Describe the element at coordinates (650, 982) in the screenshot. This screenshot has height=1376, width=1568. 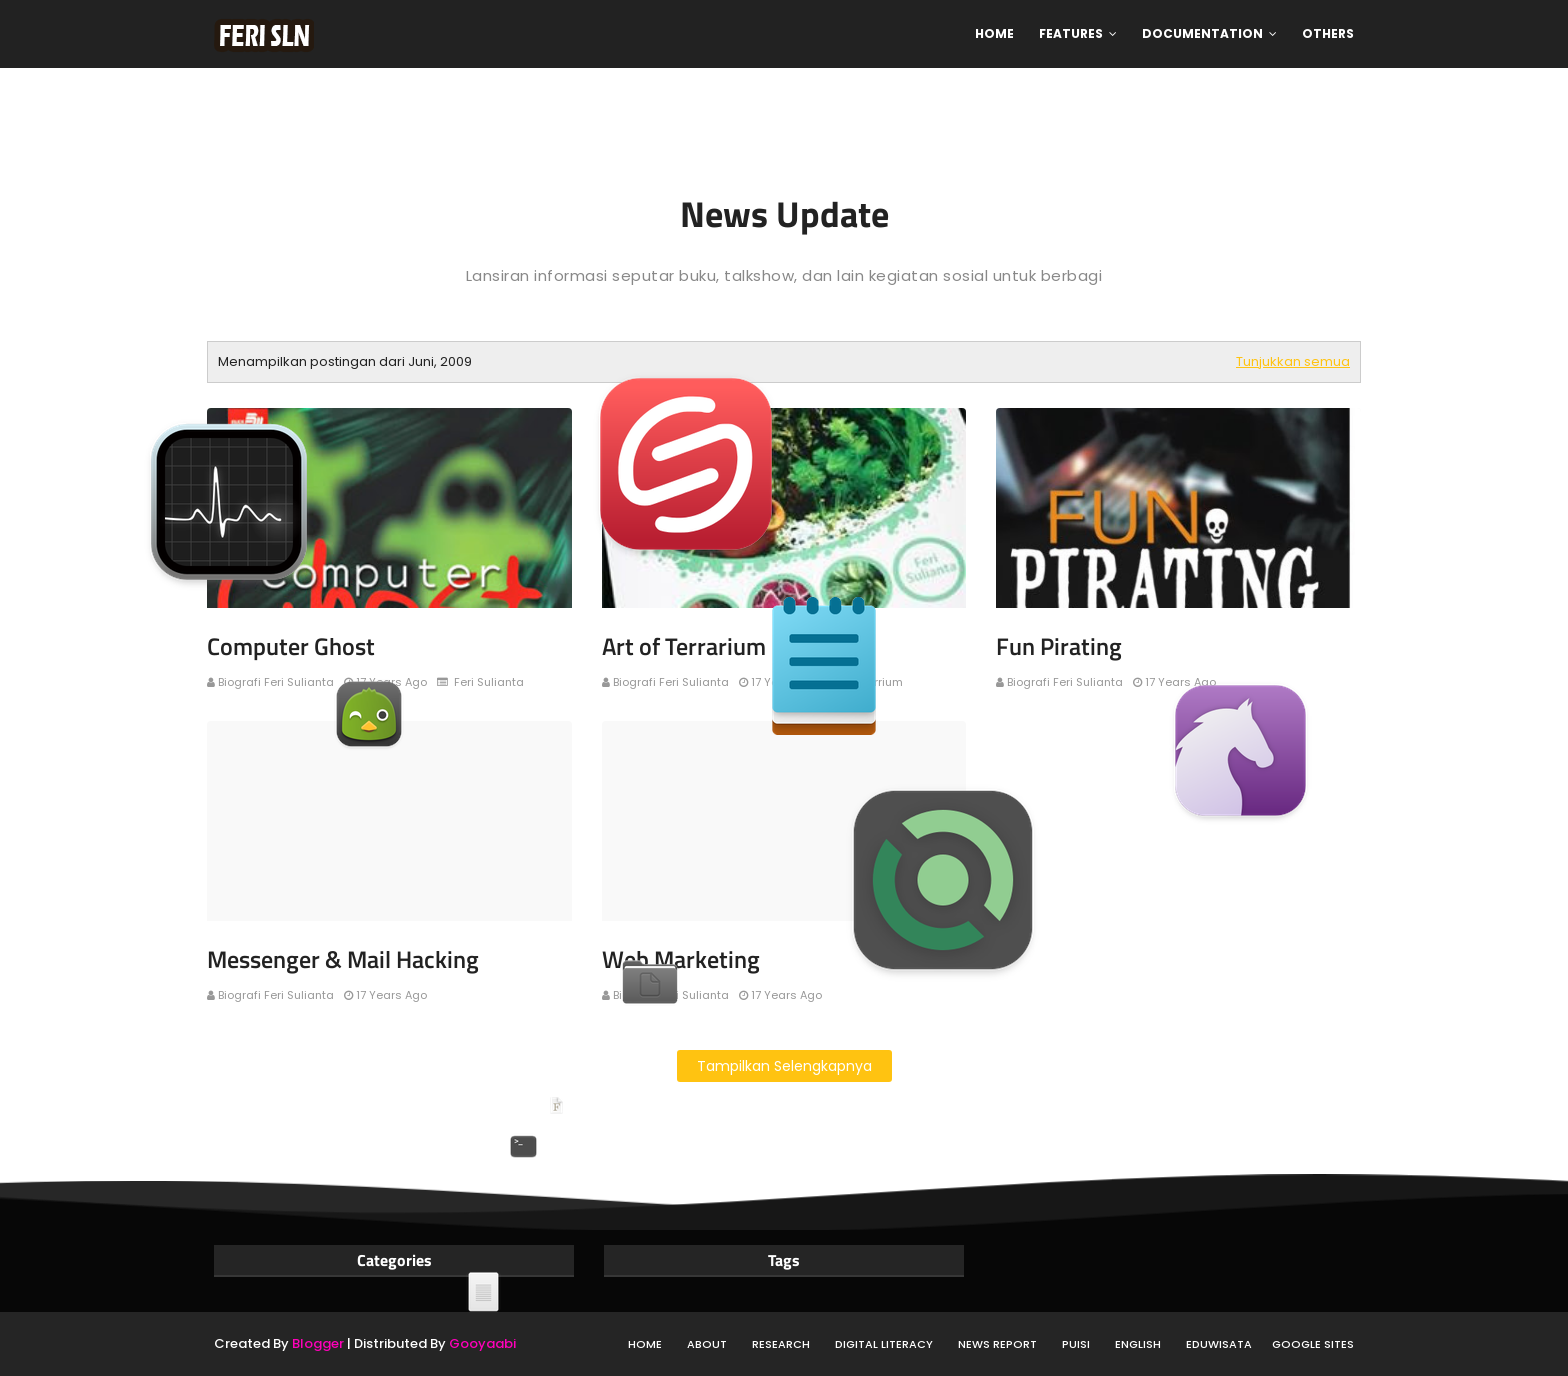
I see `open your documents folder` at that location.